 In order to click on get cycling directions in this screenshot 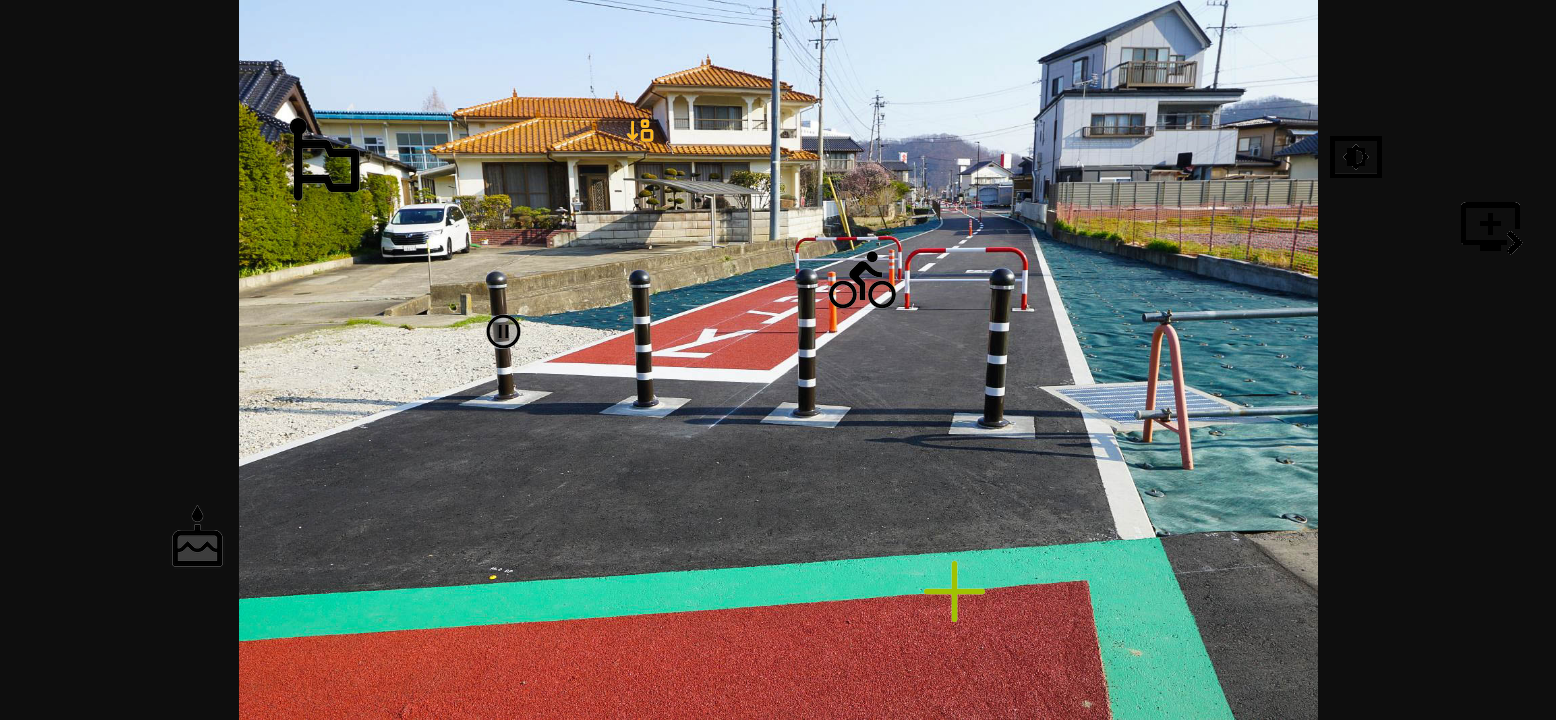, I will do `click(862, 280)`.